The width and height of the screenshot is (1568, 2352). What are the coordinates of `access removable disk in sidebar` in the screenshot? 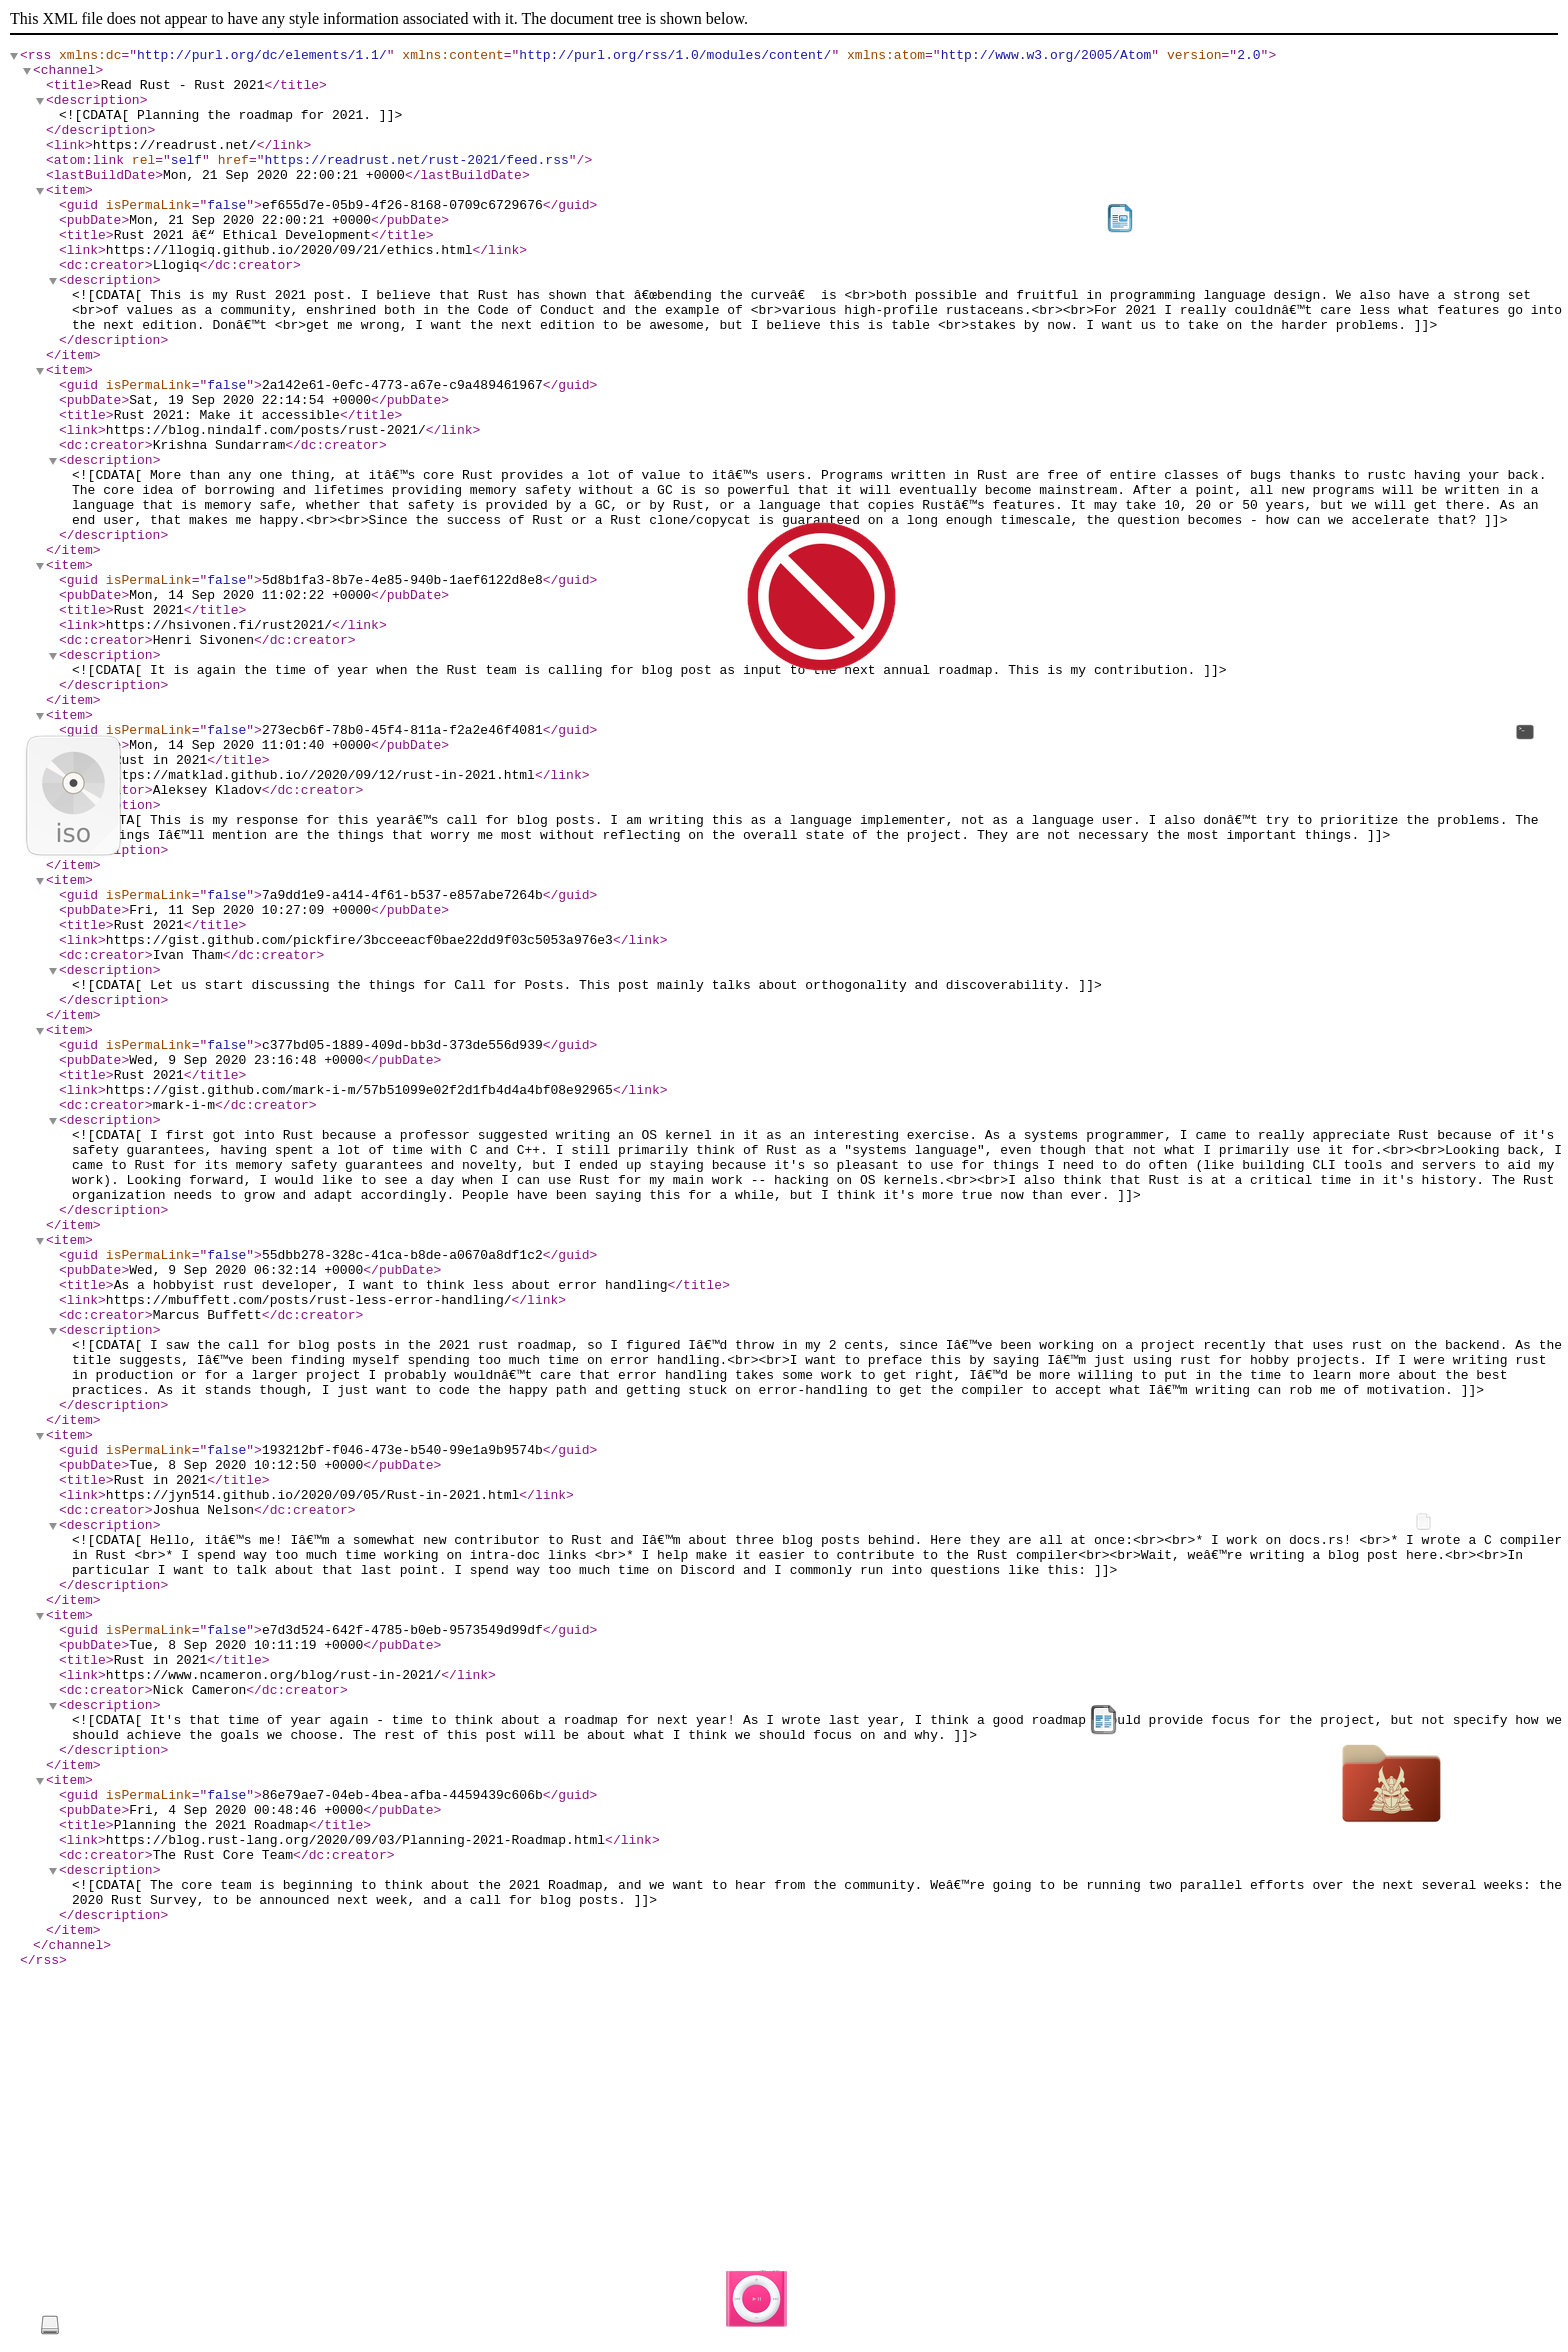 It's located at (50, 2325).